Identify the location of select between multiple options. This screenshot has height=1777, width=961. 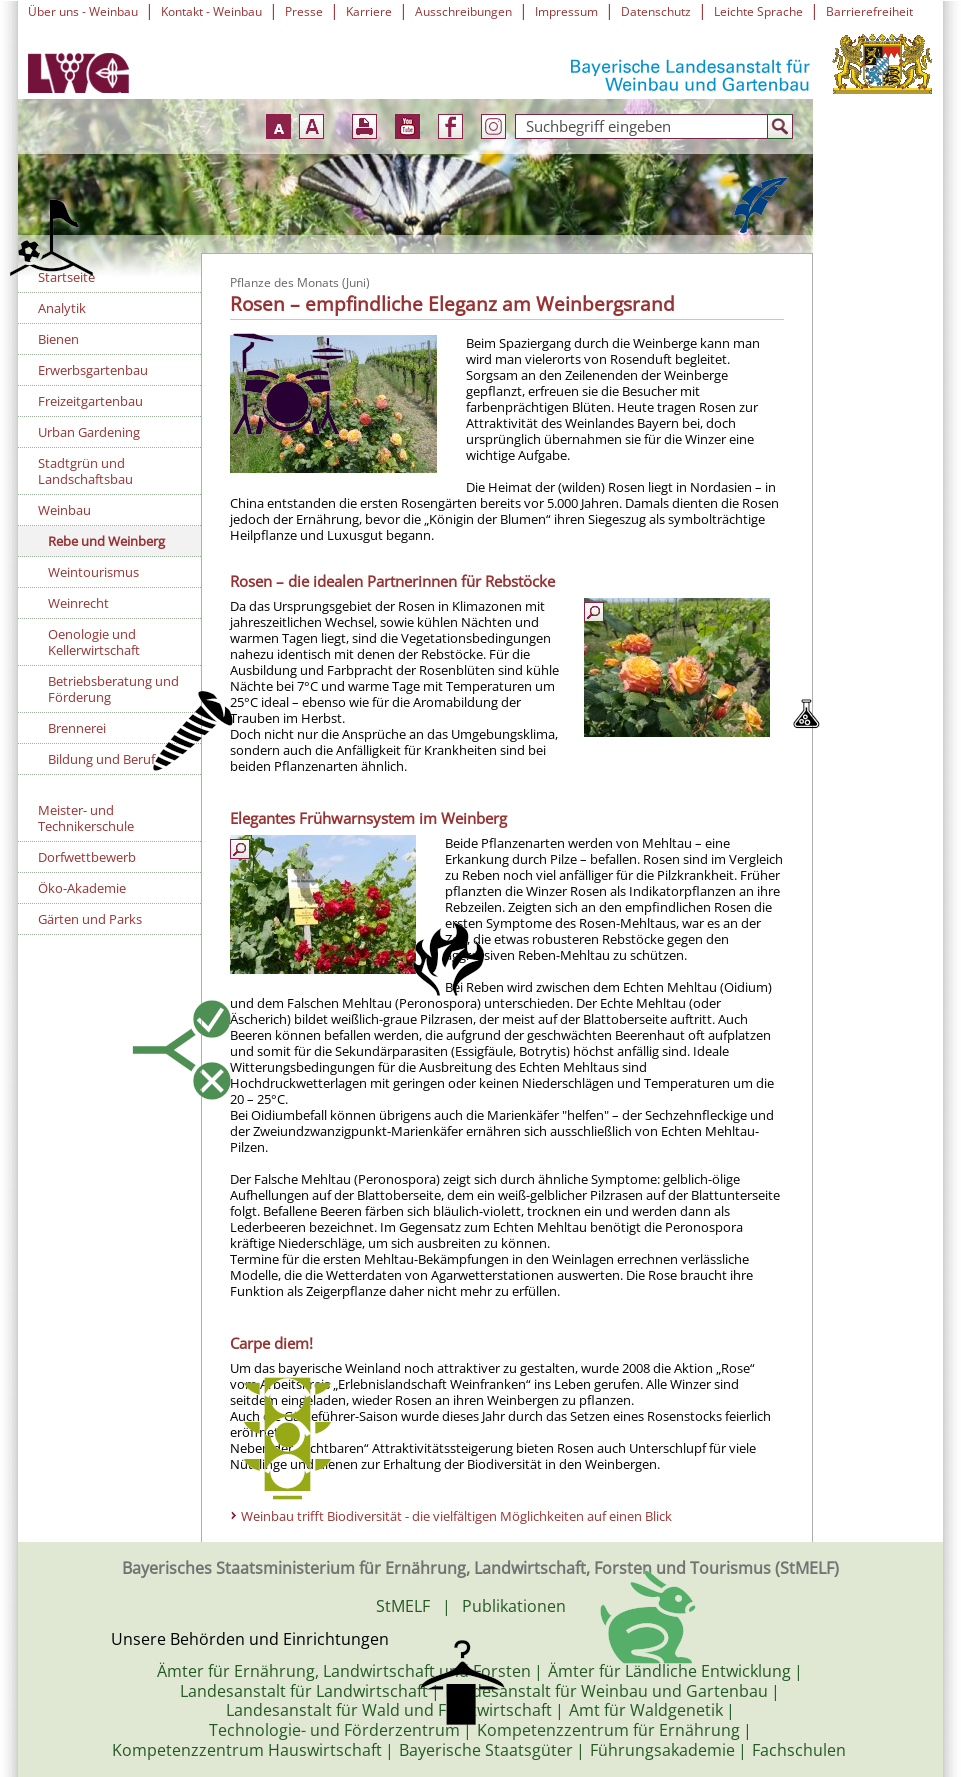
(181, 1050).